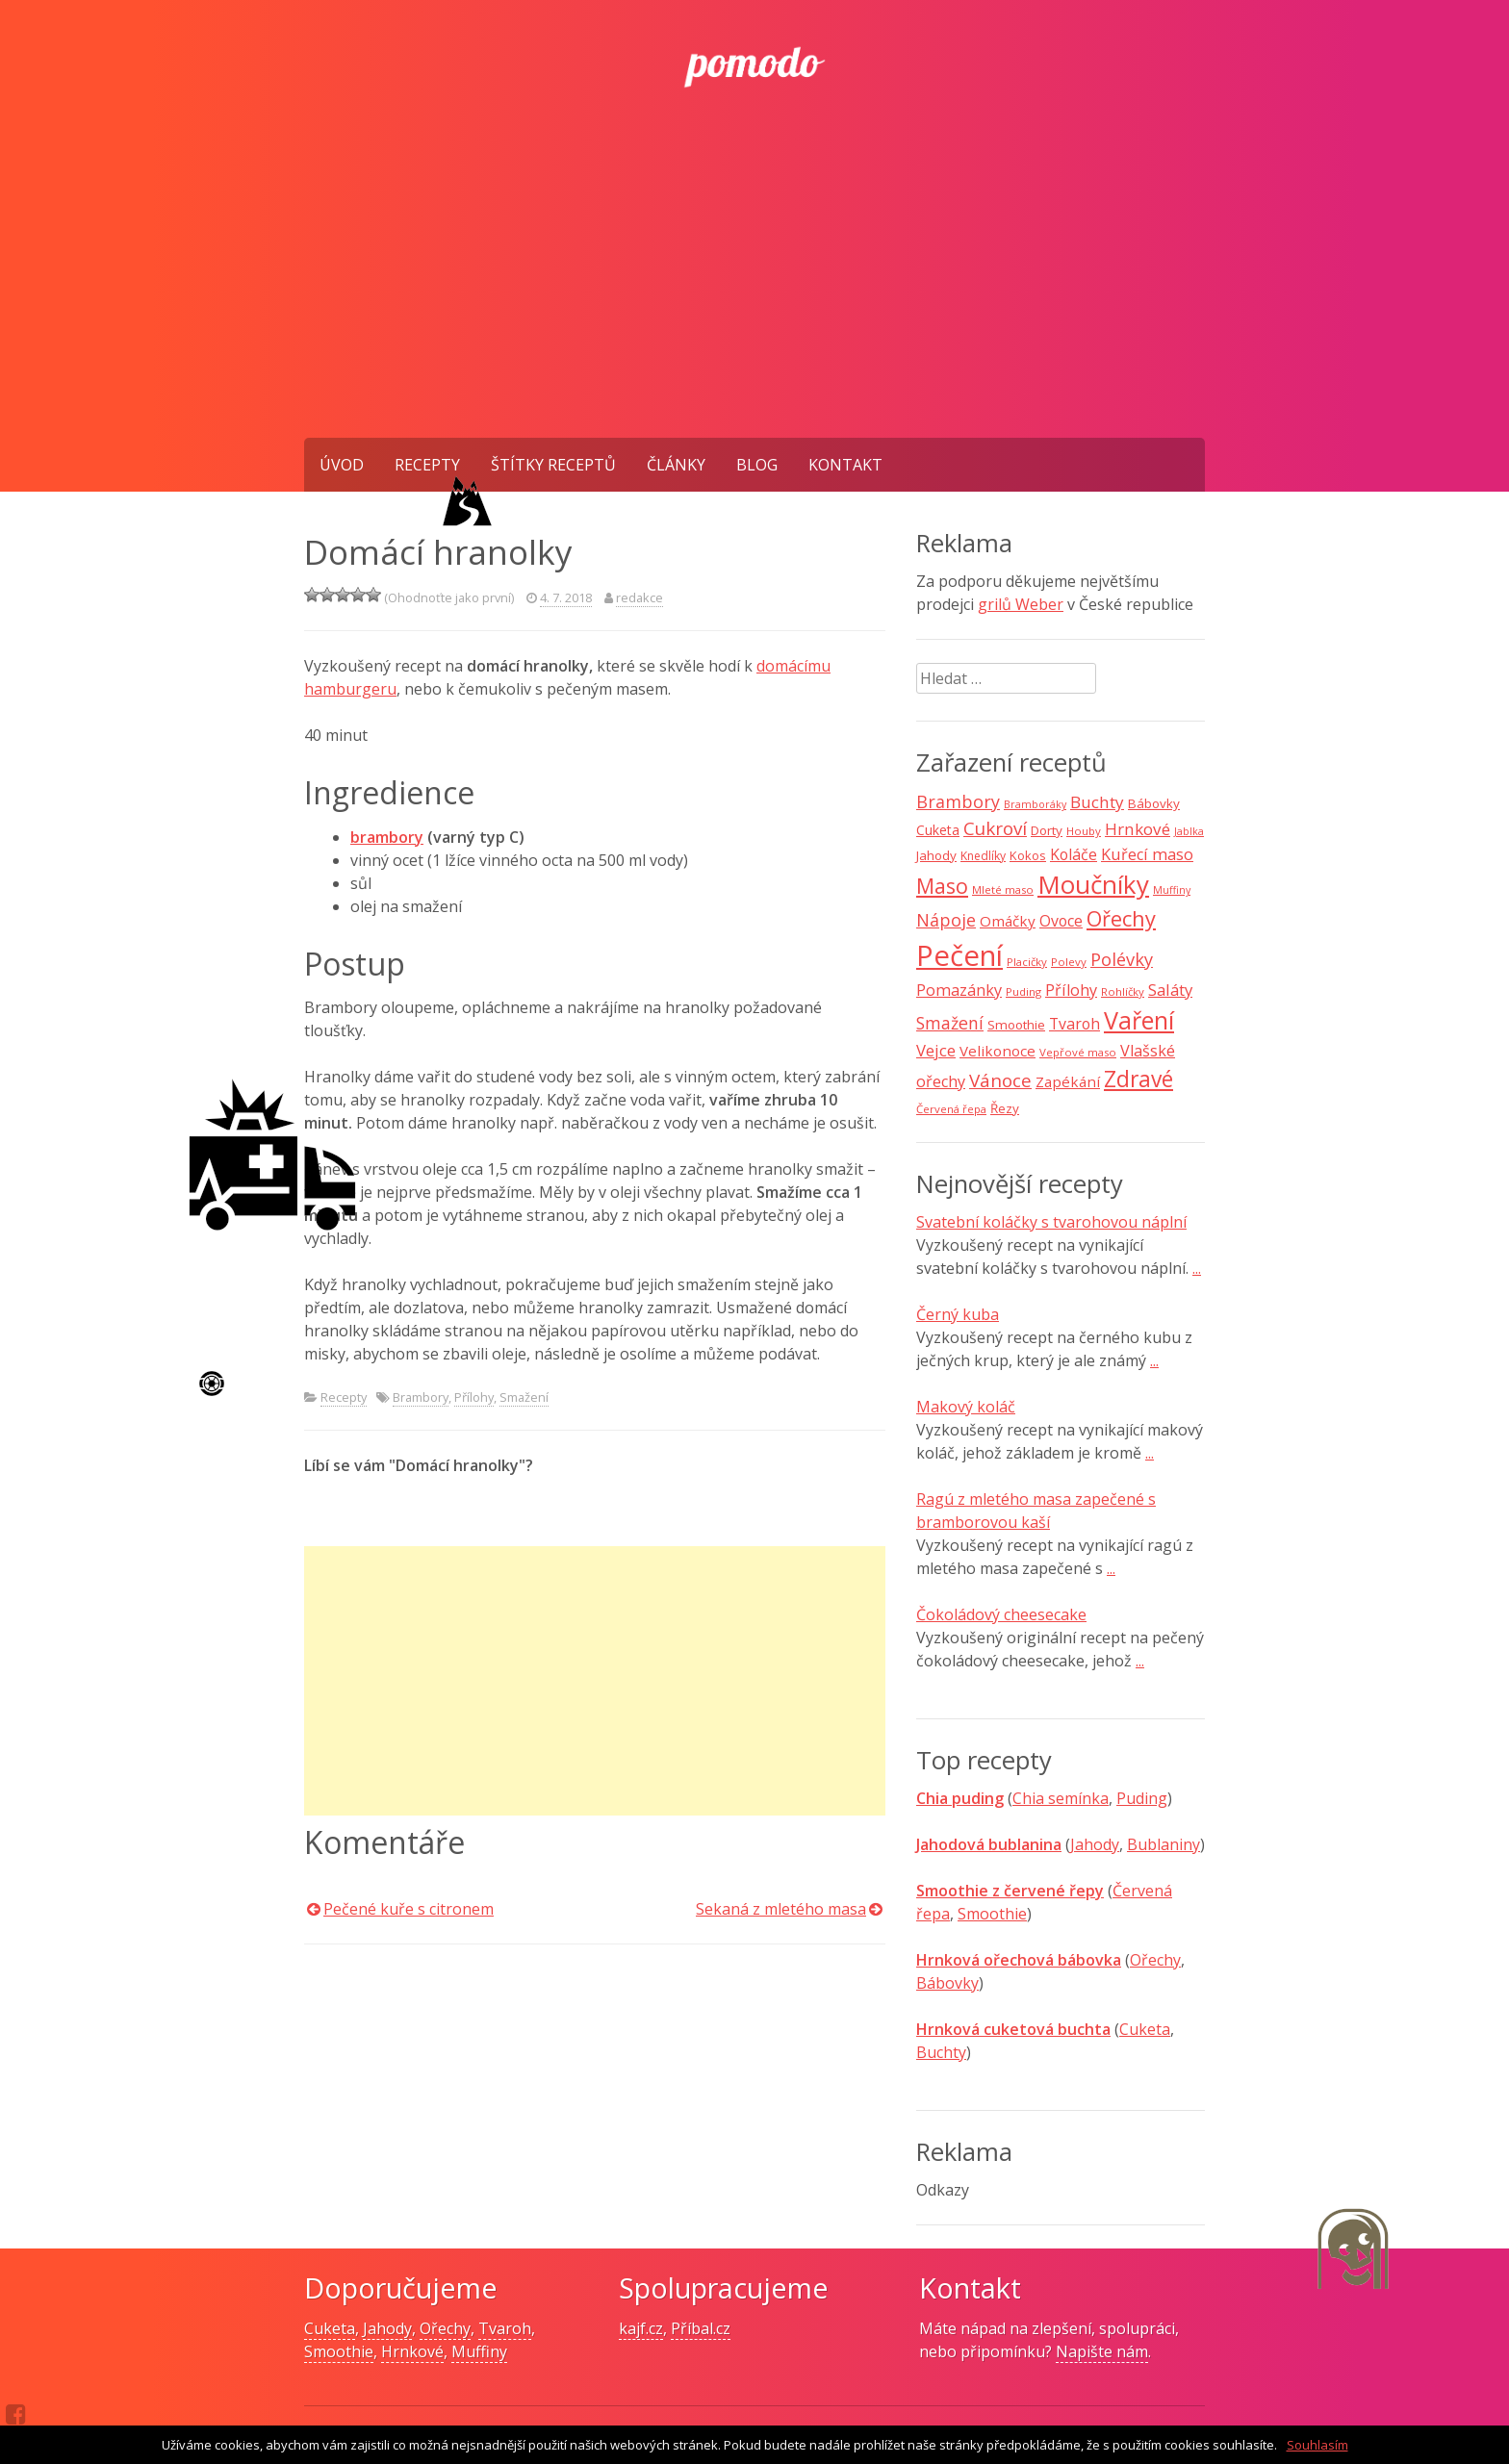  Describe the element at coordinates (212, 1384) in the screenshot. I see `navigate or steer game controls` at that location.